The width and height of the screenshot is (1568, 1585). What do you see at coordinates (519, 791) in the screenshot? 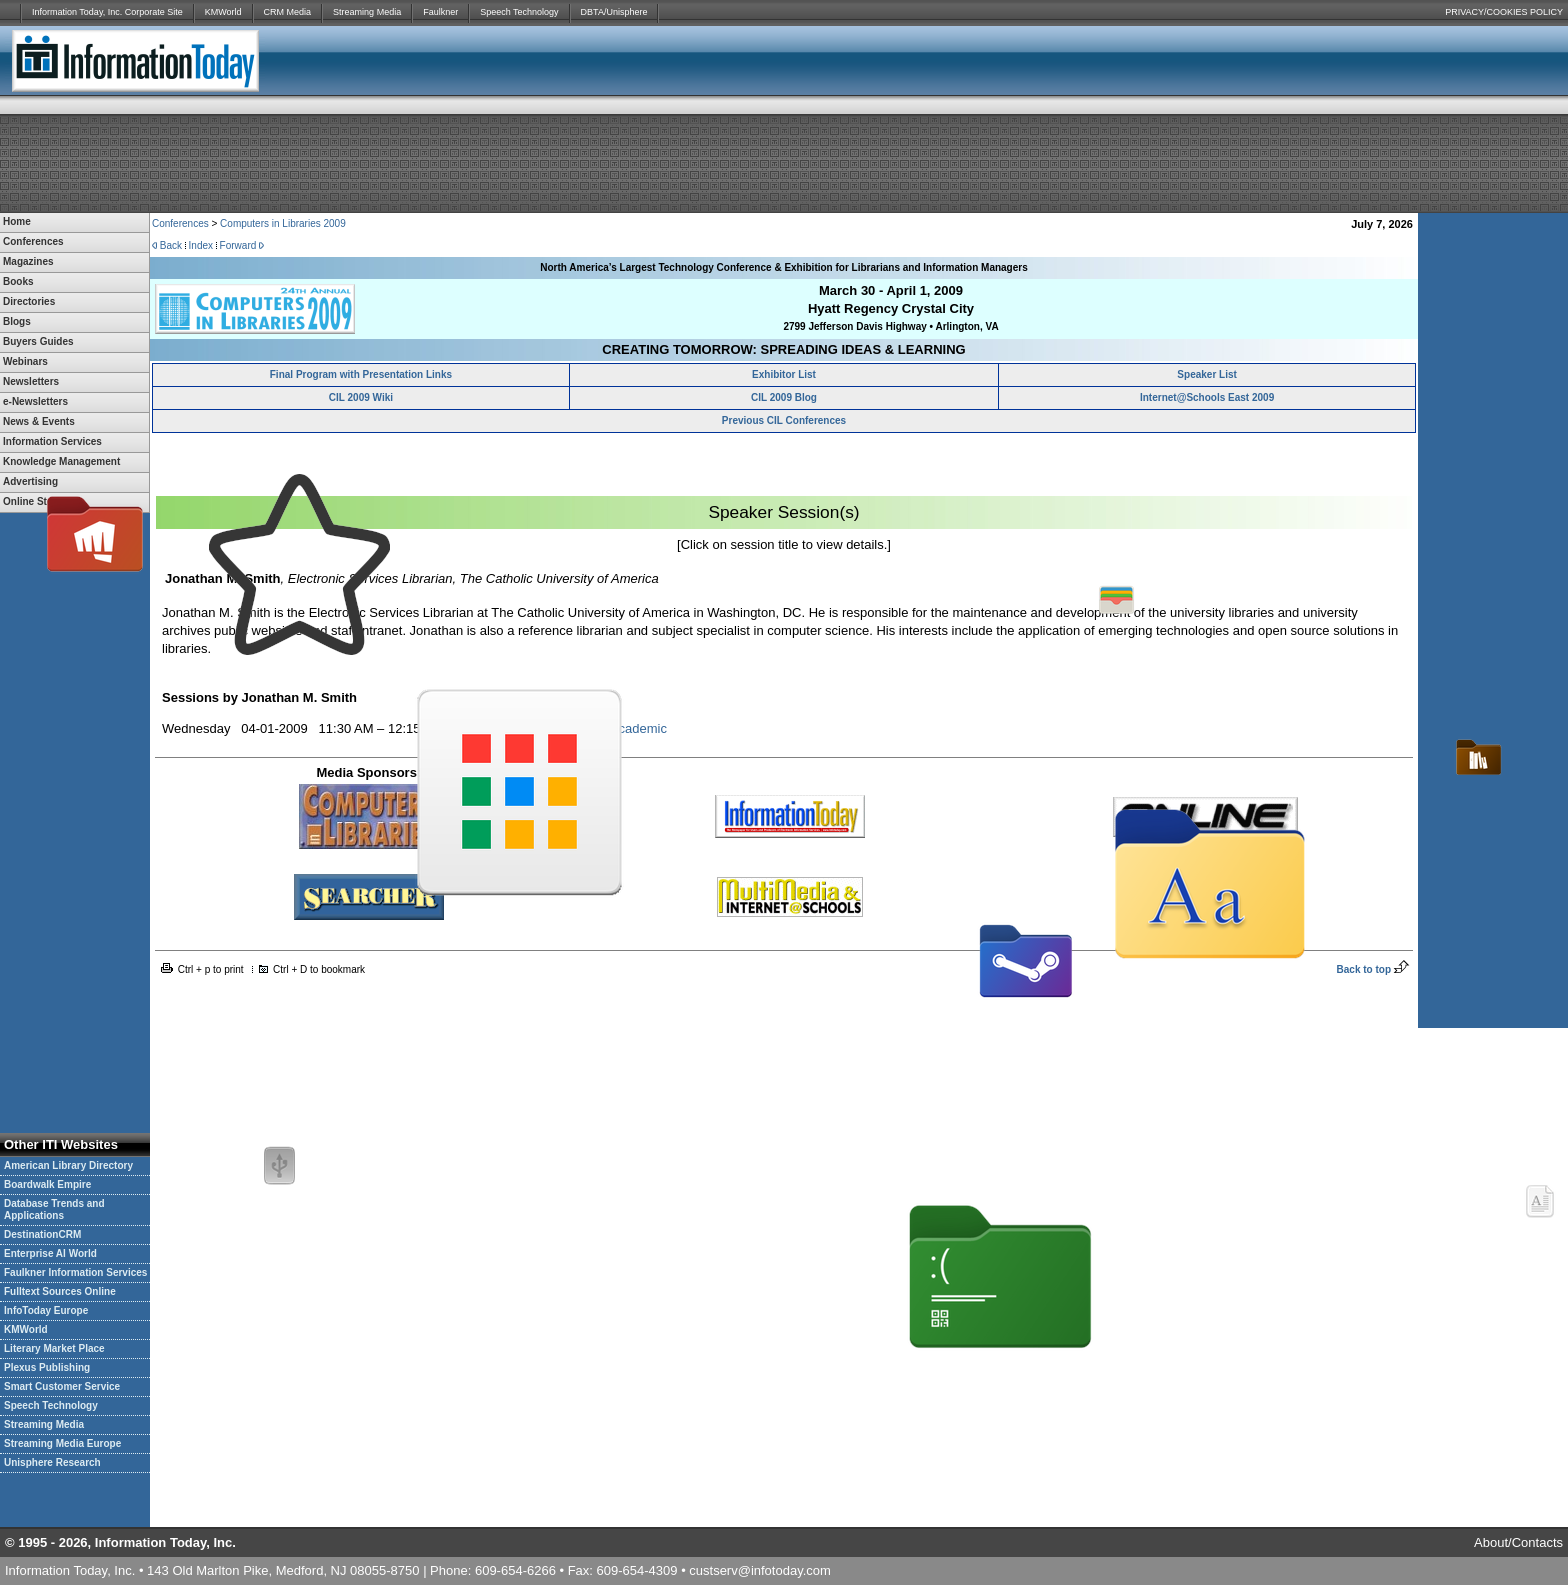
I see `open color palette or theme settings` at bounding box center [519, 791].